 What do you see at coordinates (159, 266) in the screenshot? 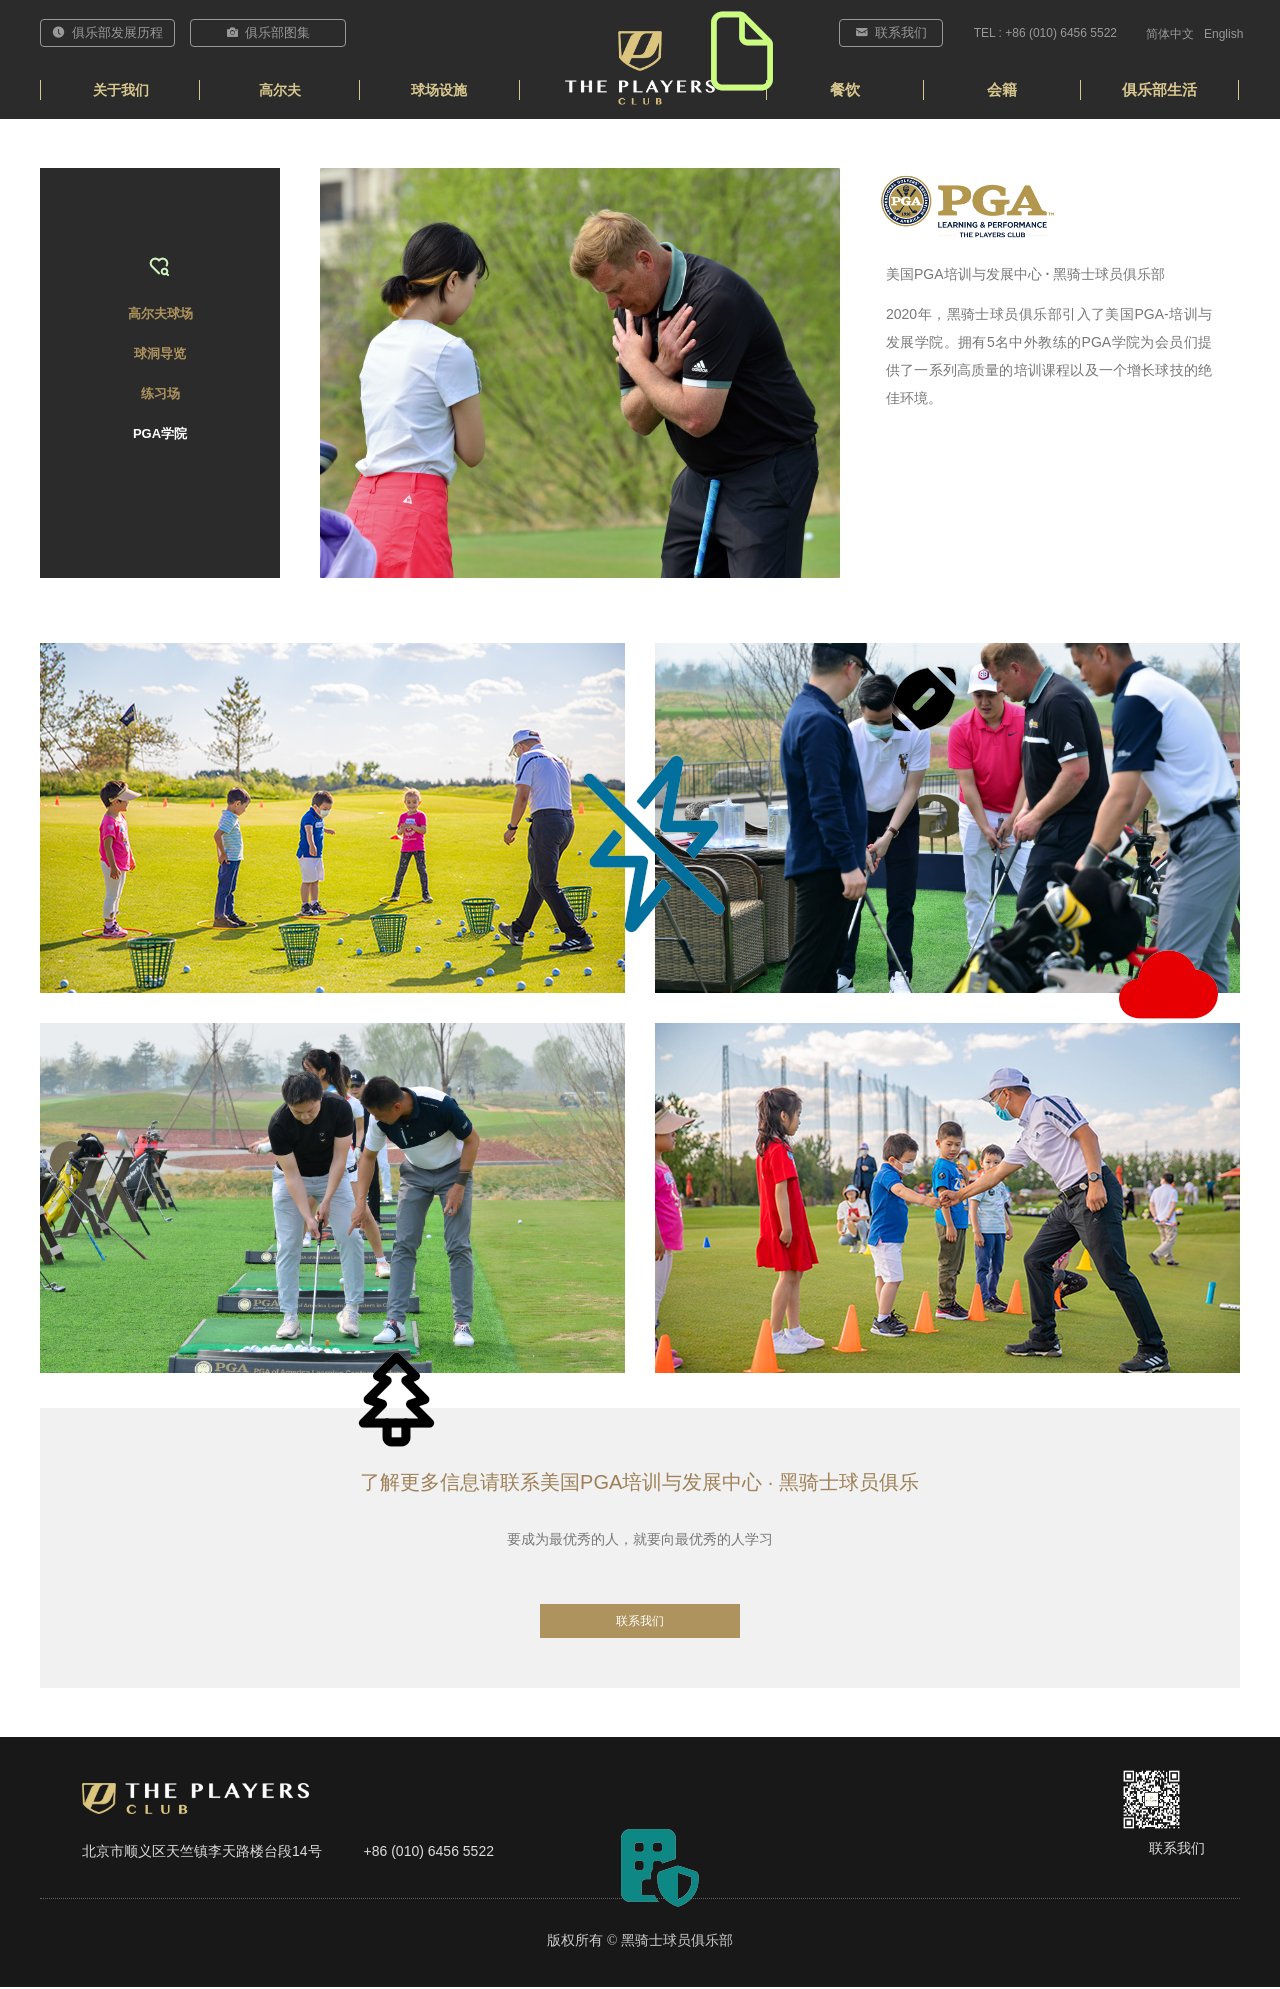
I see `search your liked or favorited items` at bounding box center [159, 266].